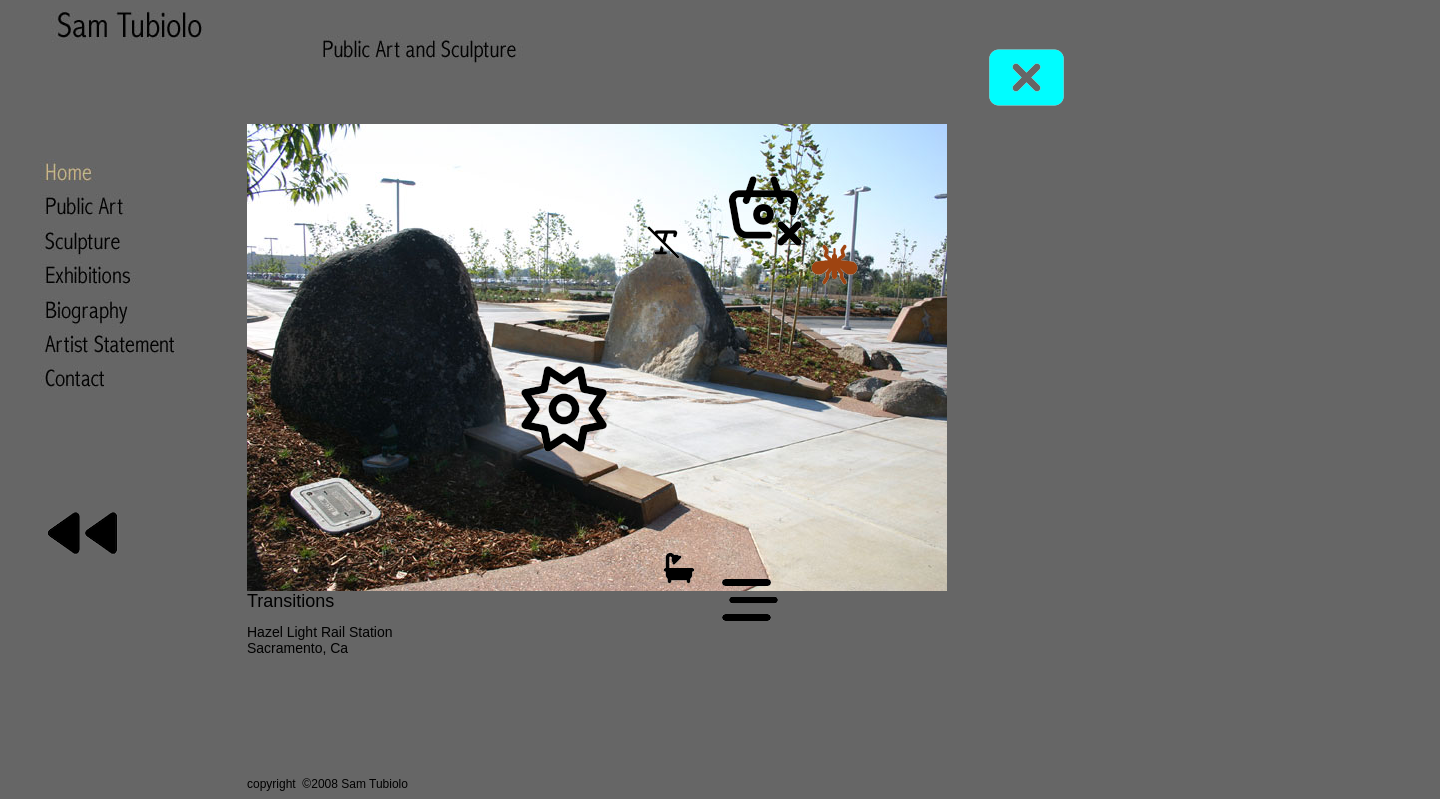 This screenshot has height=799, width=1440. What do you see at coordinates (84, 533) in the screenshot?
I see `rewind media content quickly` at bounding box center [84, 533].